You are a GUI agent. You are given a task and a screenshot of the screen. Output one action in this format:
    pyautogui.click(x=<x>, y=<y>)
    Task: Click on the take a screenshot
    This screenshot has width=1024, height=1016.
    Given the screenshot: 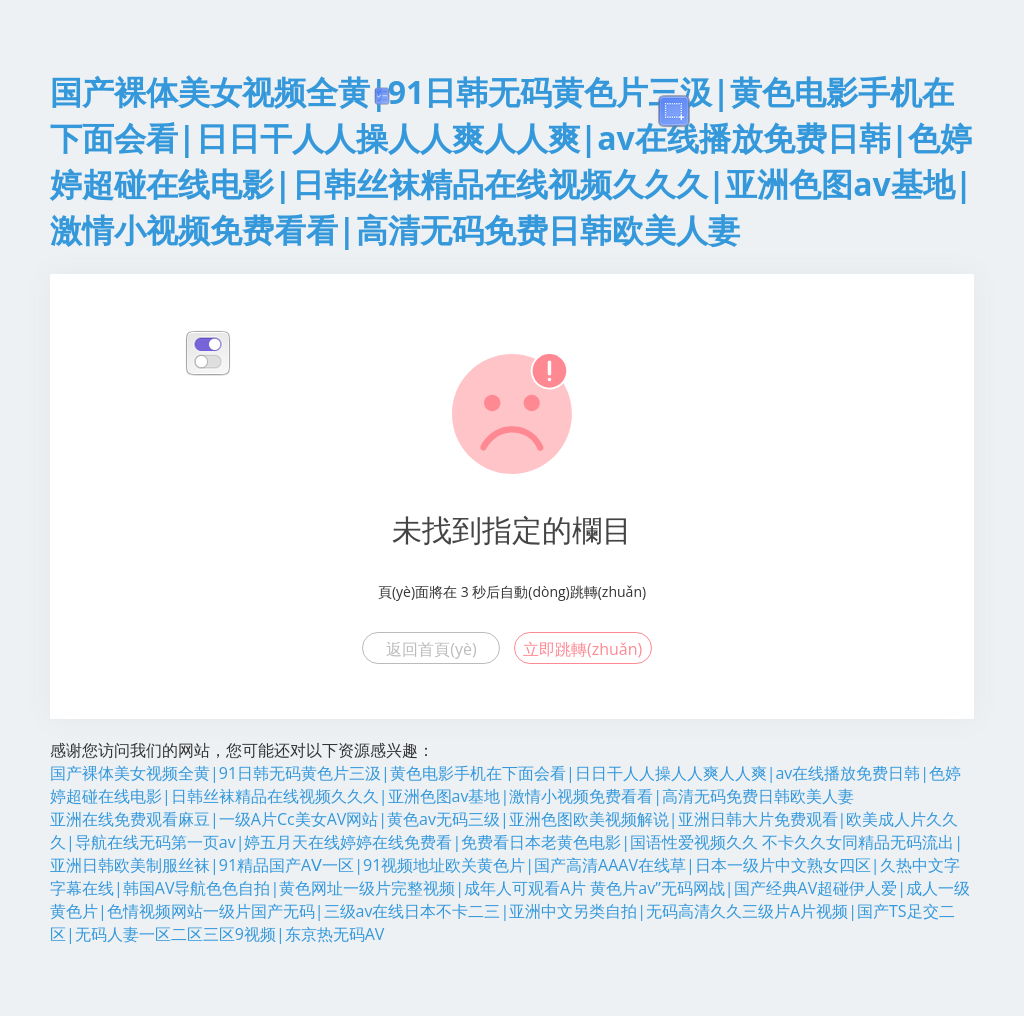 What is the action you would take?
    pyautogui.click(x=674, y=111)
    